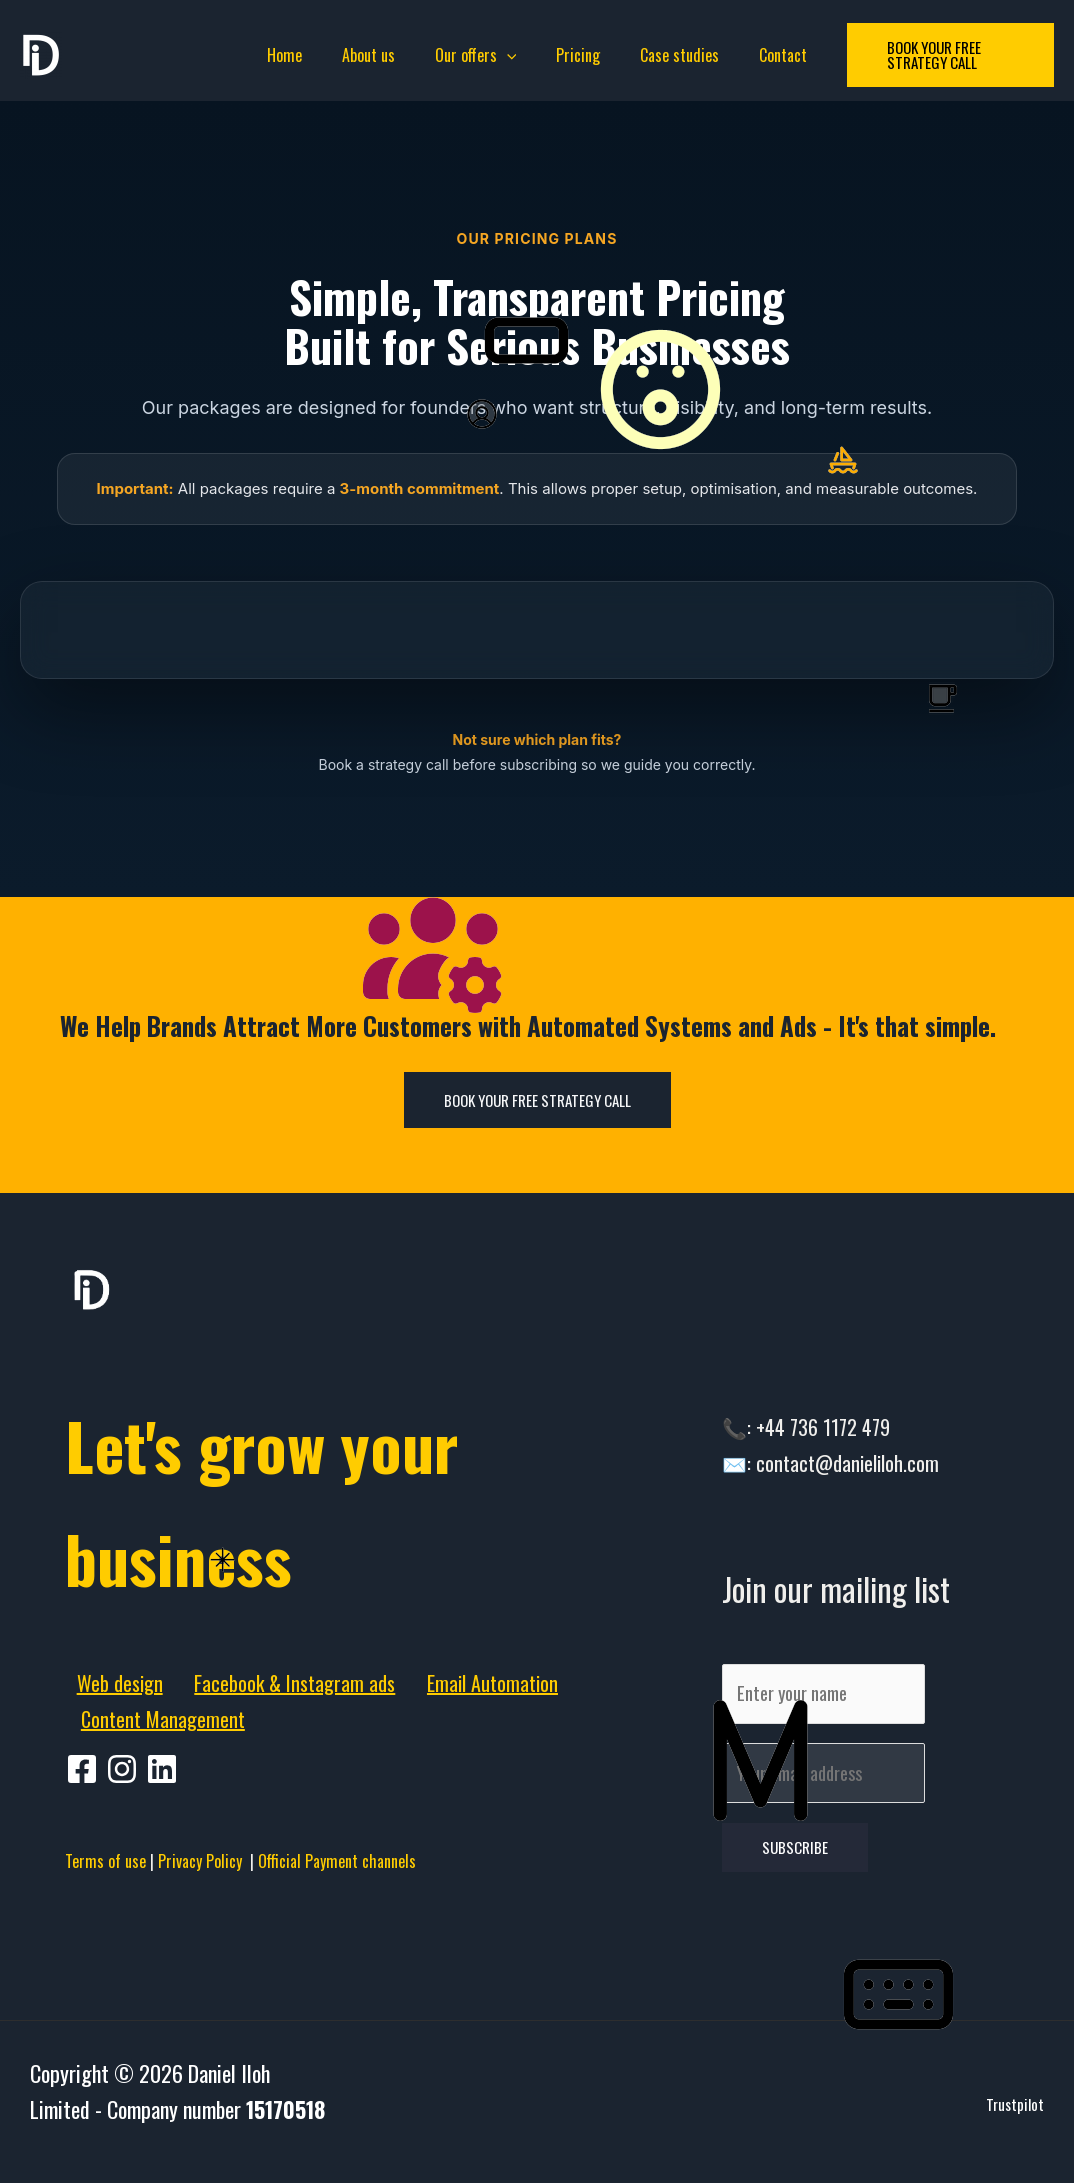 The image size is (1074, 2183). What do you see at coordinates (660, 389) in the screenshot?
I see `react with surprise to a message or post` at bounding box center [660, 389].